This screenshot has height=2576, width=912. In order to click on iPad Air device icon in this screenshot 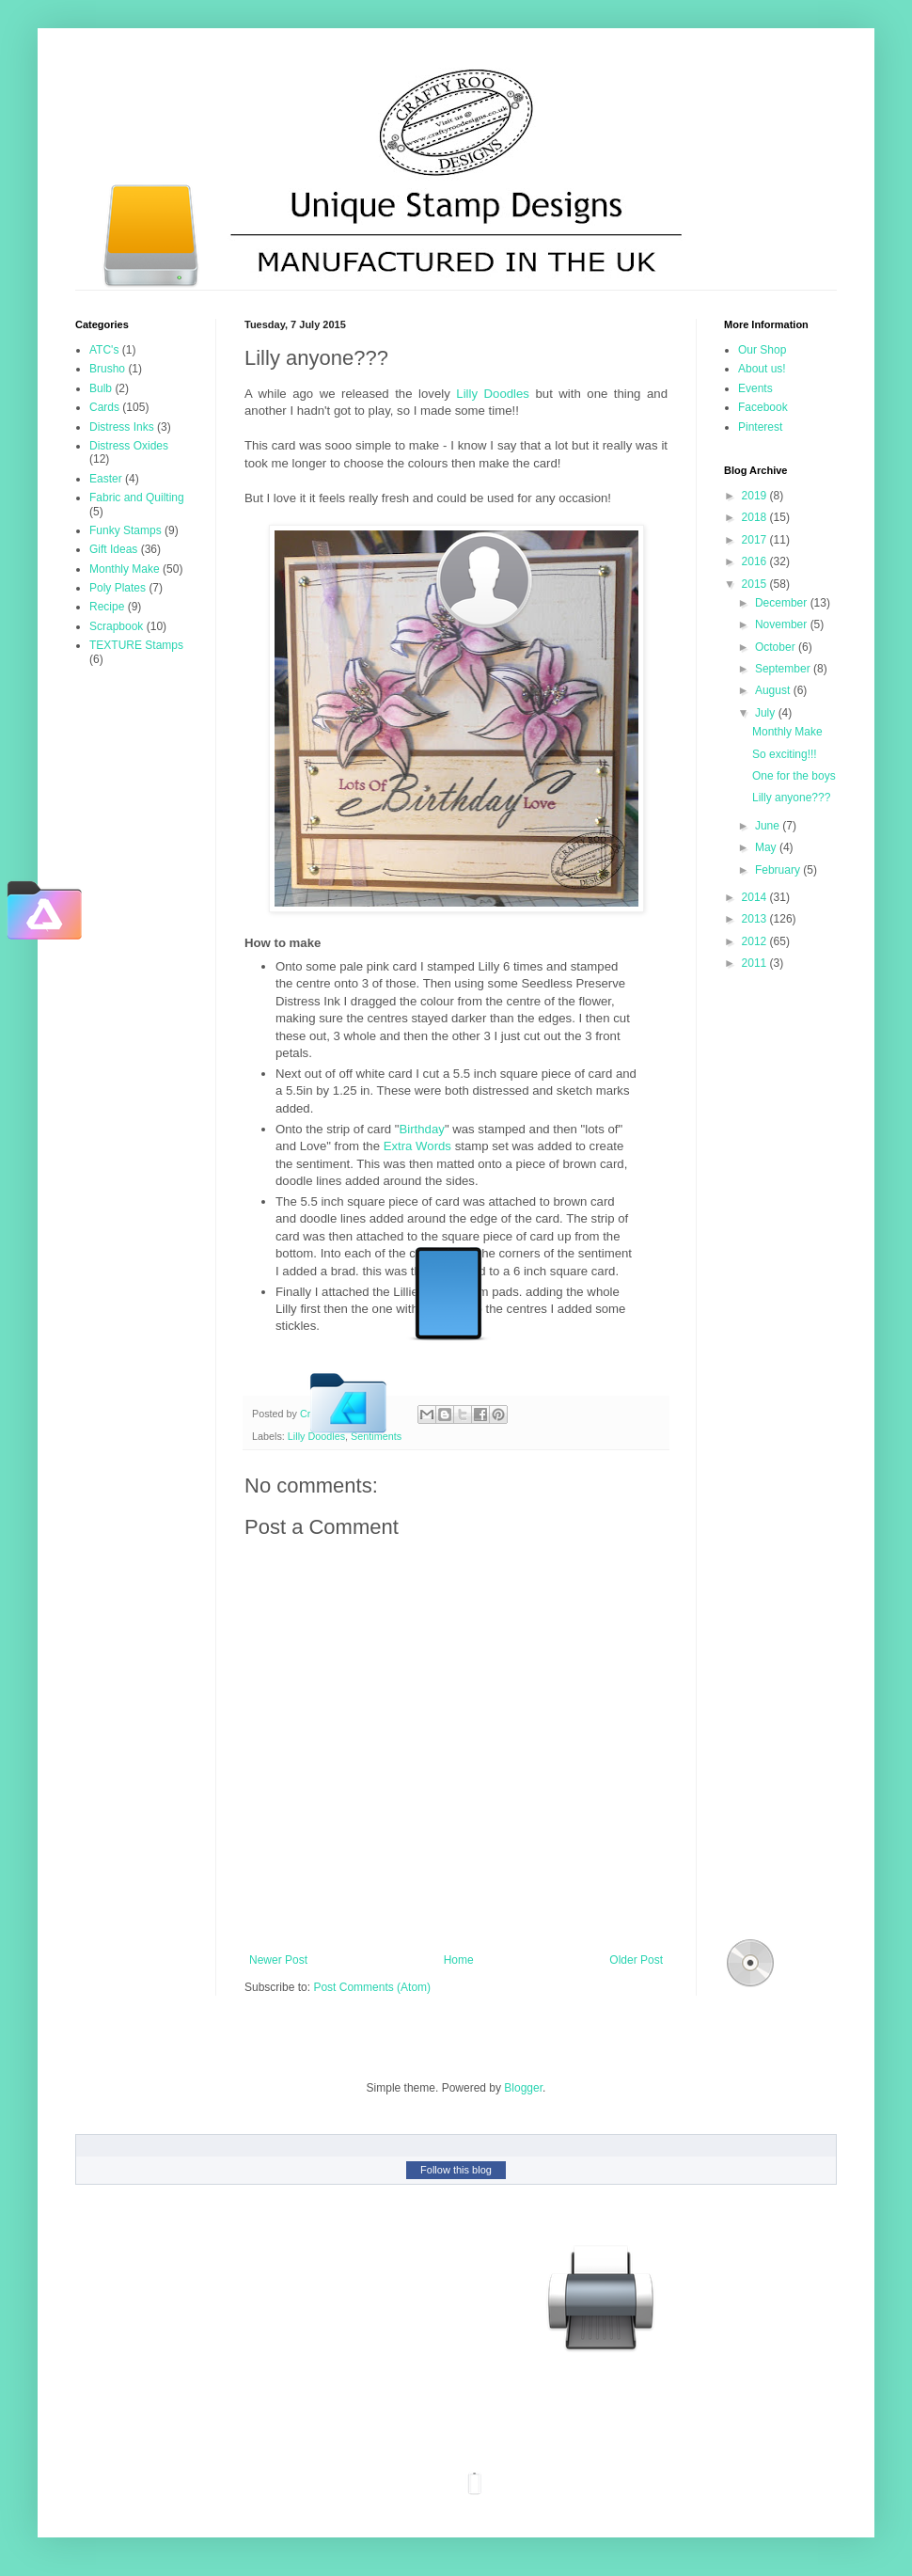, I will do `click(448, 1294)`.